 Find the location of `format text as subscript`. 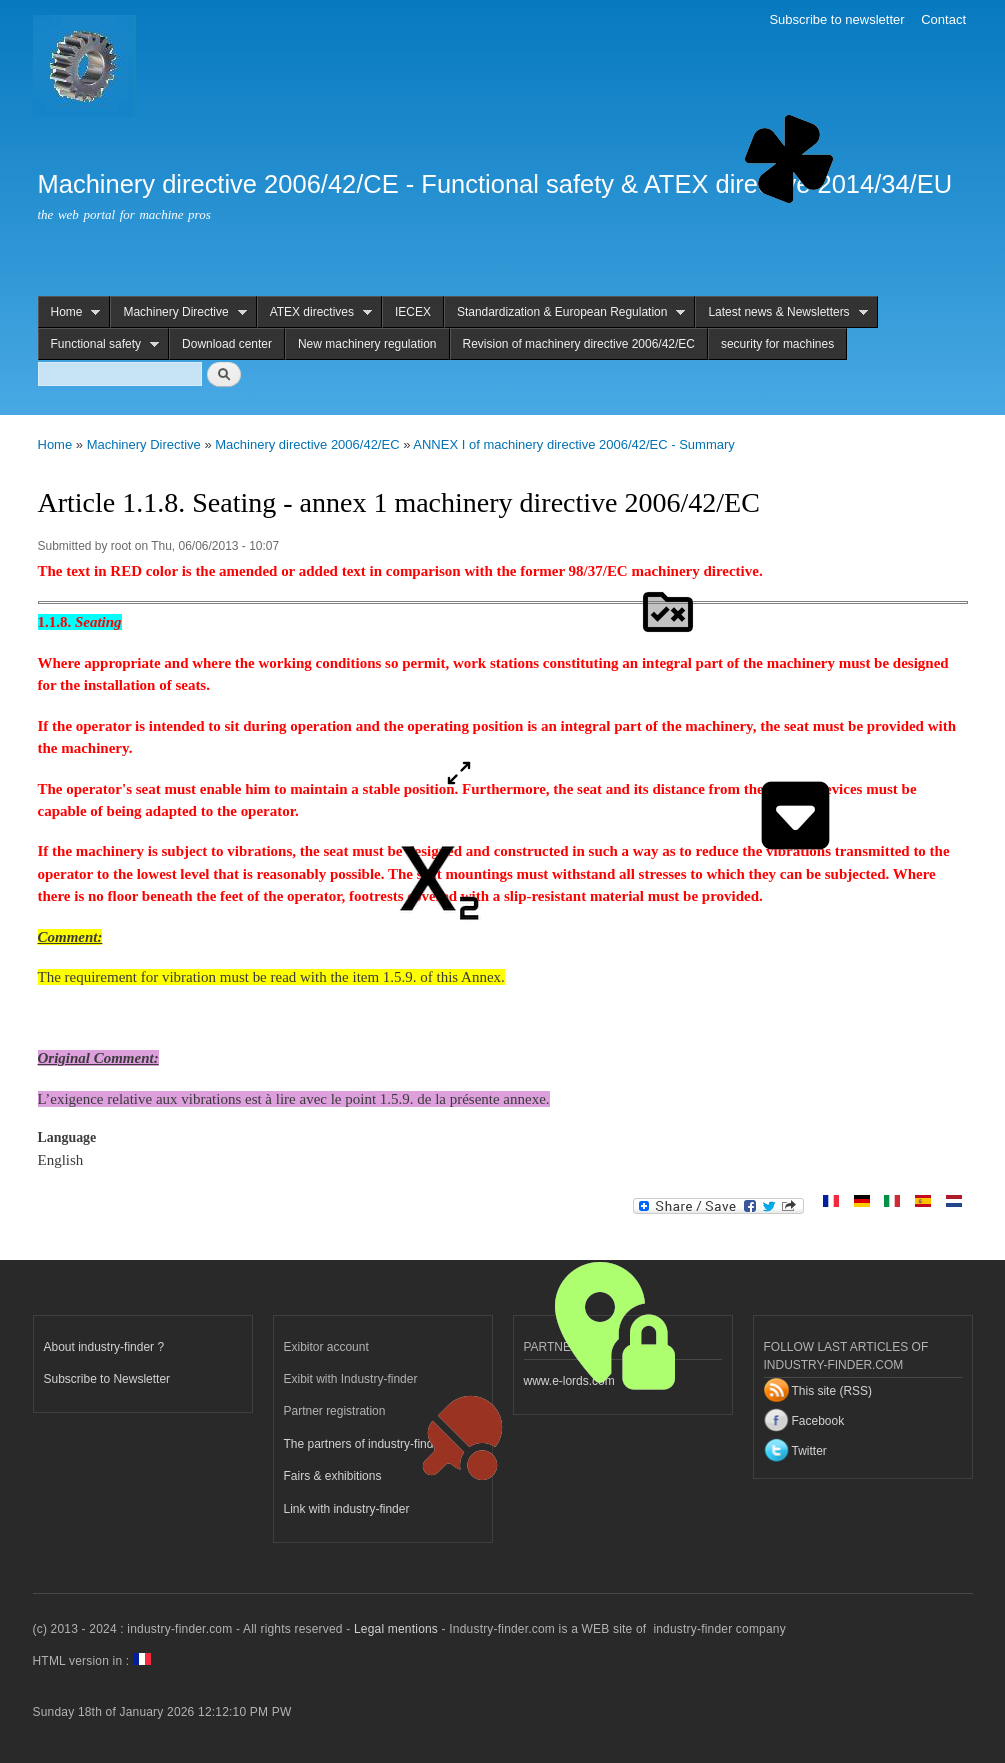

format text as subscript is located at coordinates (428, 883).